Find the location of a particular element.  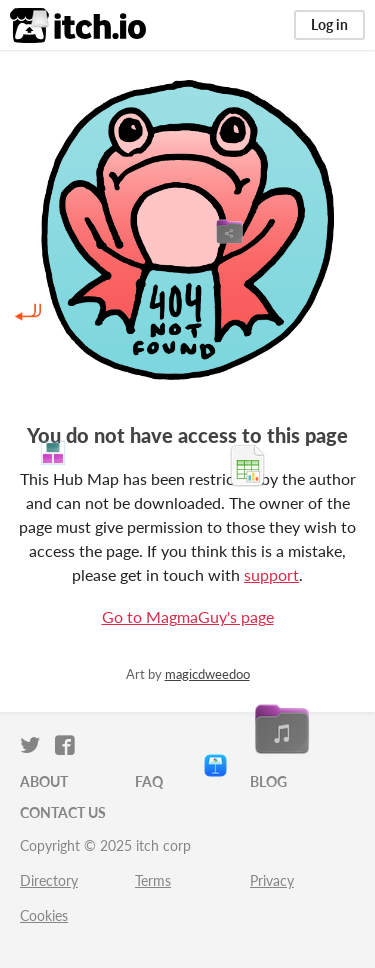

access scanner device settings is located at coordinates (40, 19).